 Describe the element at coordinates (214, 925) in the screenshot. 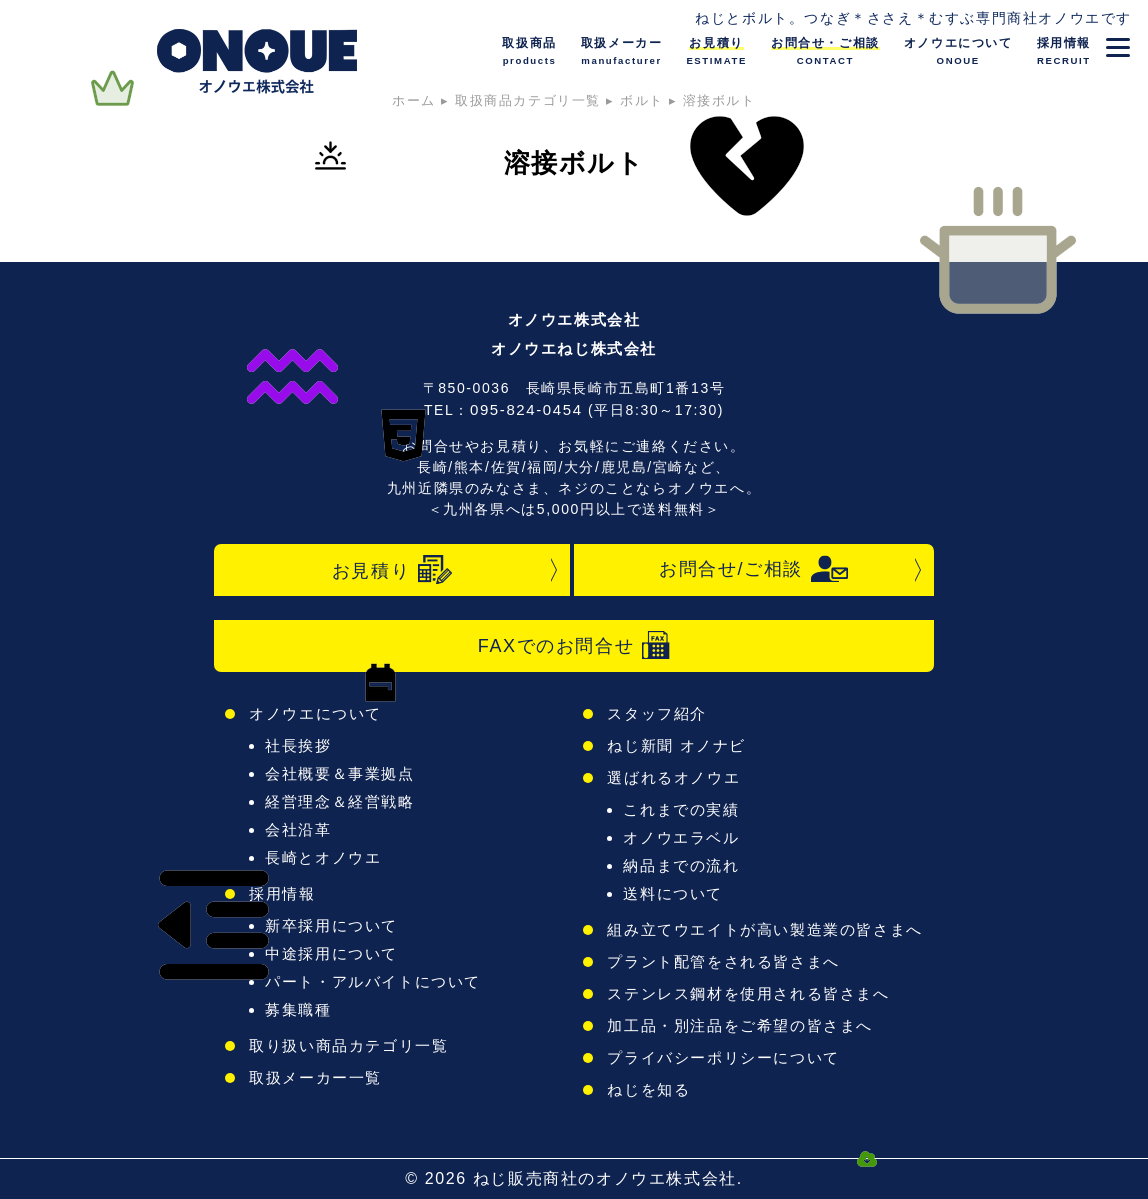

I see `decrease text indentation` at that location.